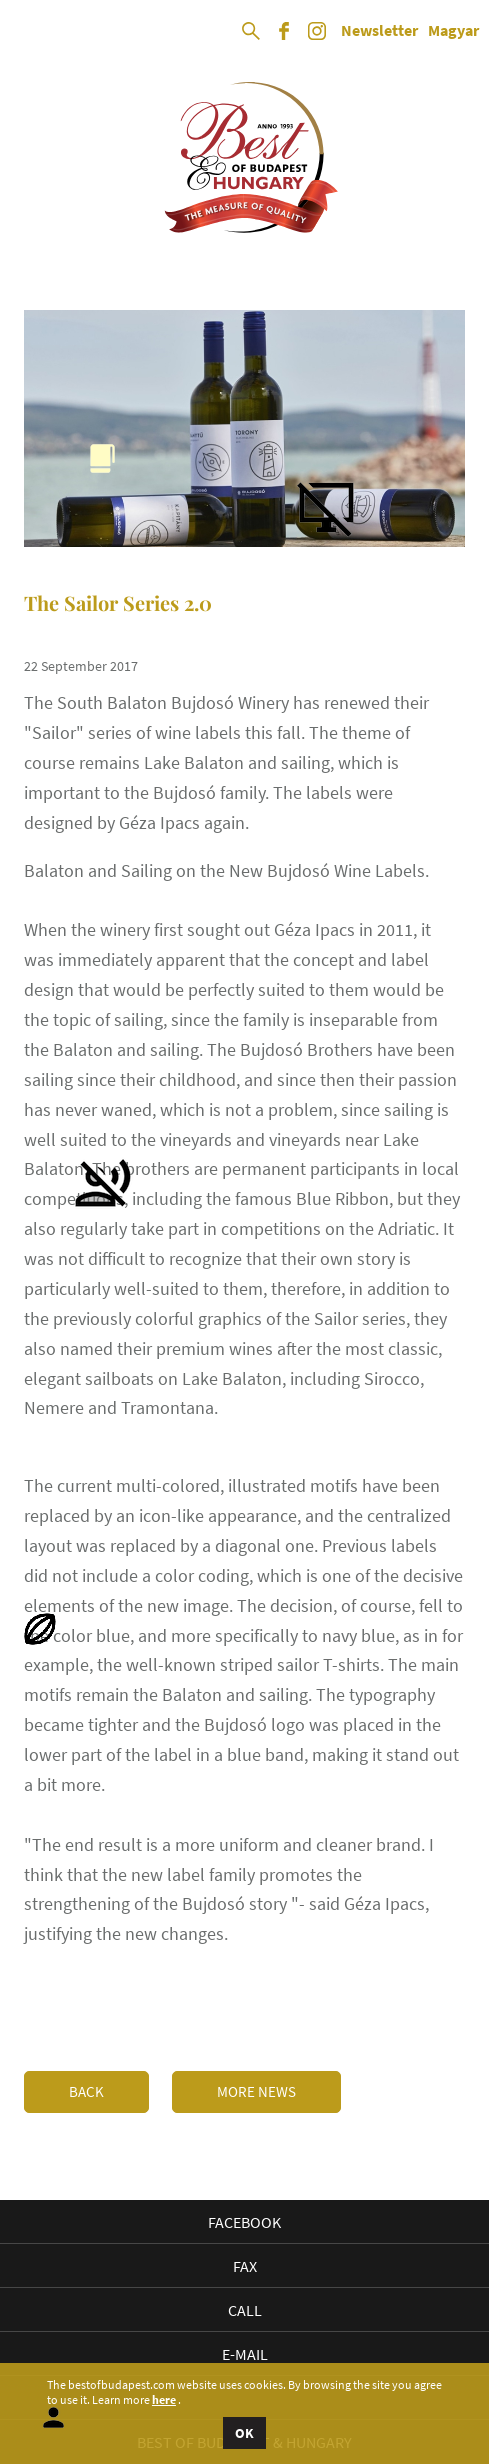  I want to click on mute voice narration or screen reader, so click(103, 1184).